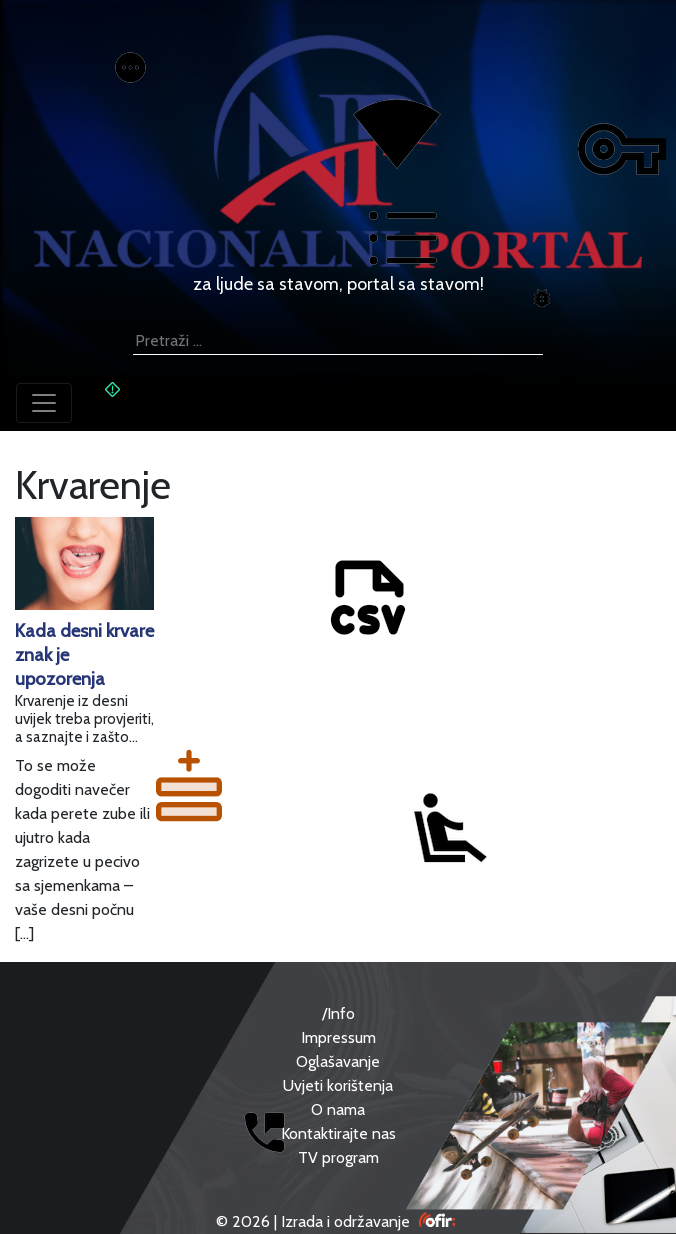 The image size is (676, 1234). What do you see at coordinates (189, 791) in the screenshot?
I see `add a new row above` at bounding box center [189, 791].